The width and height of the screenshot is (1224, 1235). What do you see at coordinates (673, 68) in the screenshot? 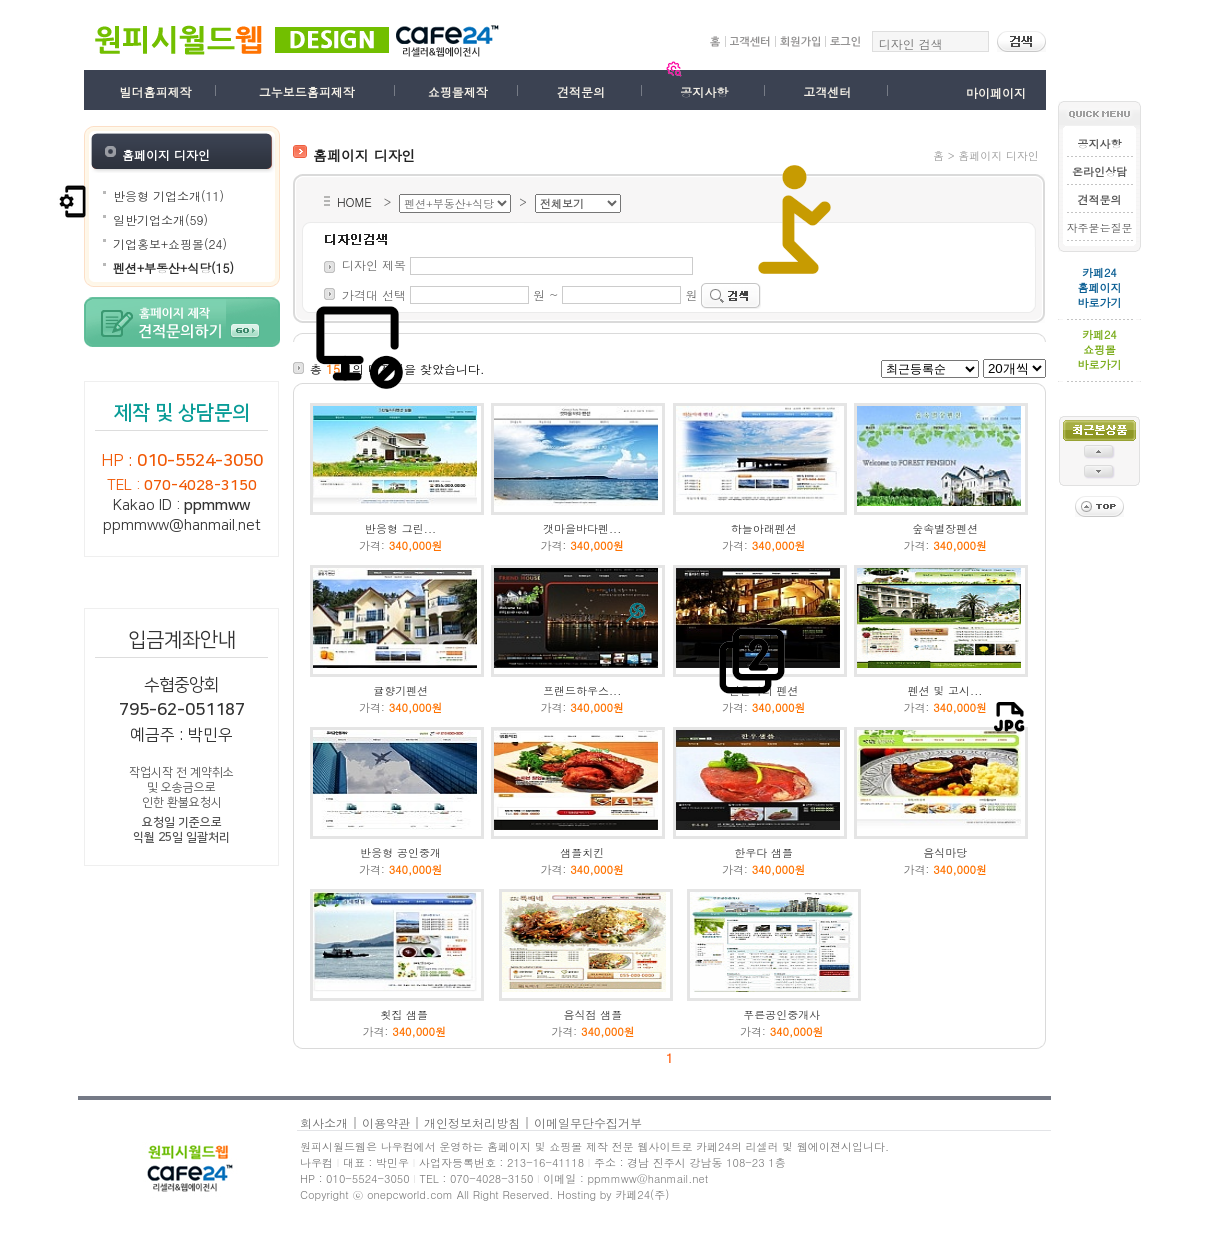
I see `search within settings or preferences` at bounding box center [673, 68].